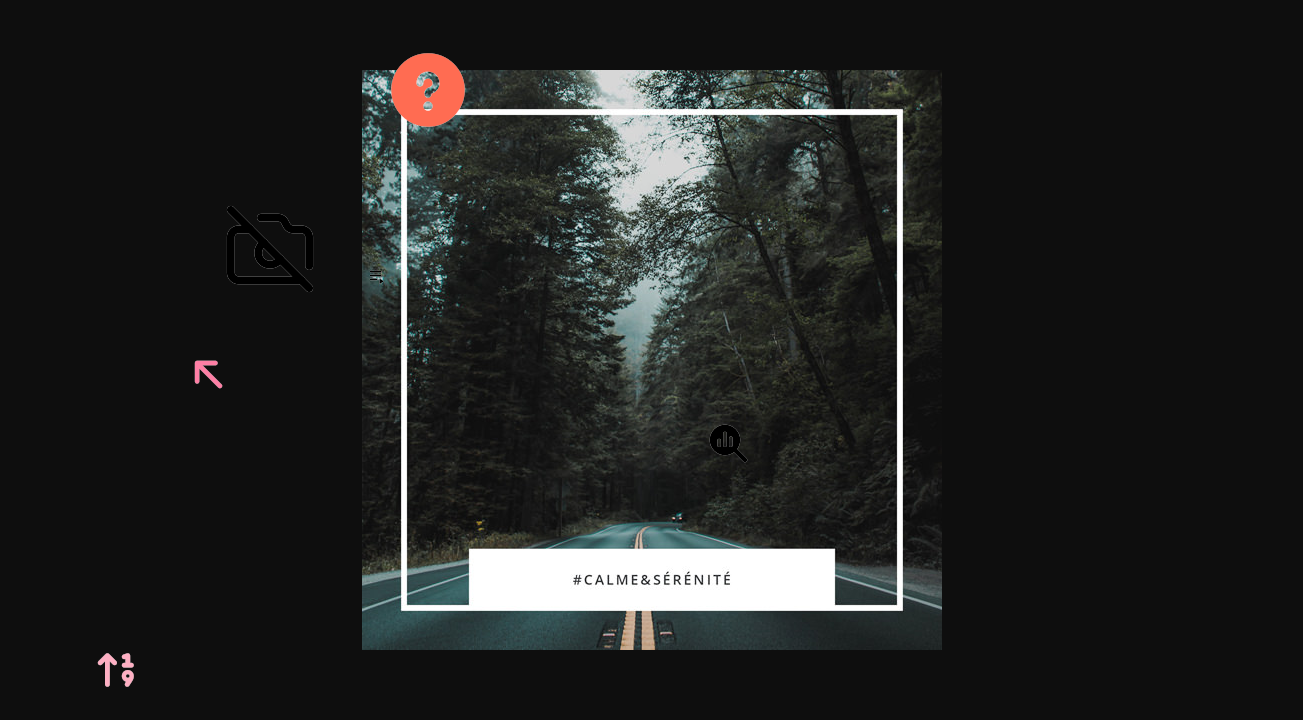 The image size is (1303, 720). Describe the element at coordinates (270, 249) in the screenshot. I see `camera is disabled or unavailable` at that location.